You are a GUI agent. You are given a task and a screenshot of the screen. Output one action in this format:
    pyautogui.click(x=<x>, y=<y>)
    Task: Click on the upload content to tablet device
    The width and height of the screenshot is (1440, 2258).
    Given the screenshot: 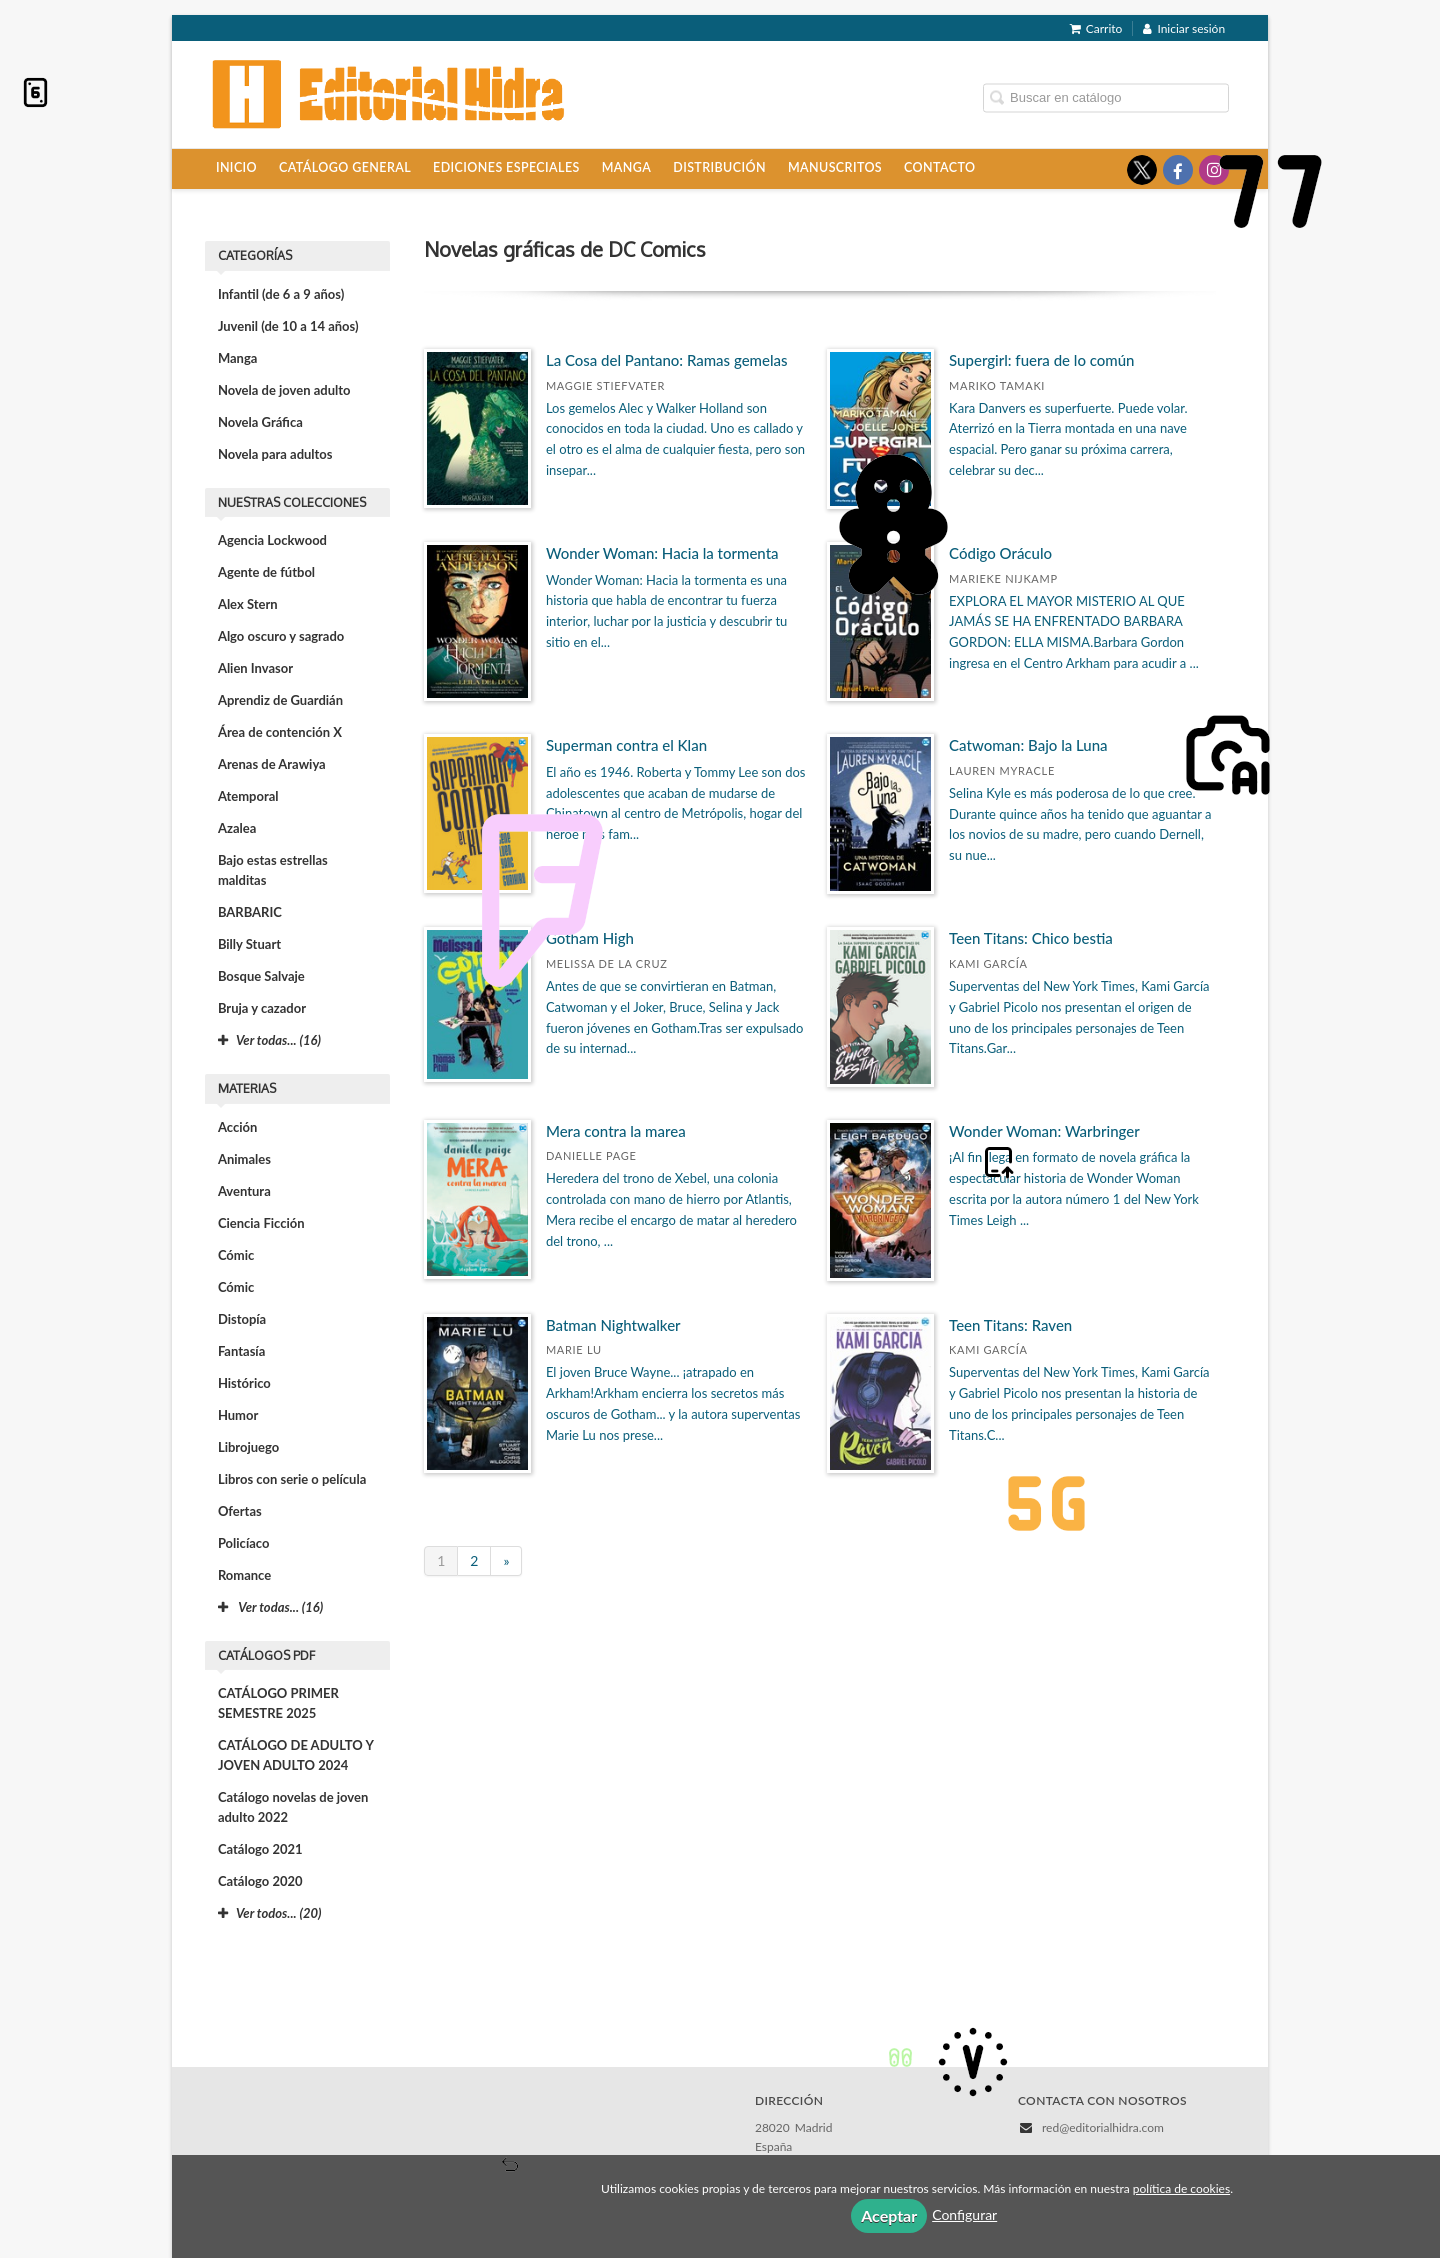 What is the action you would take?
    pyautogui.click(x=997, y=1162)
    